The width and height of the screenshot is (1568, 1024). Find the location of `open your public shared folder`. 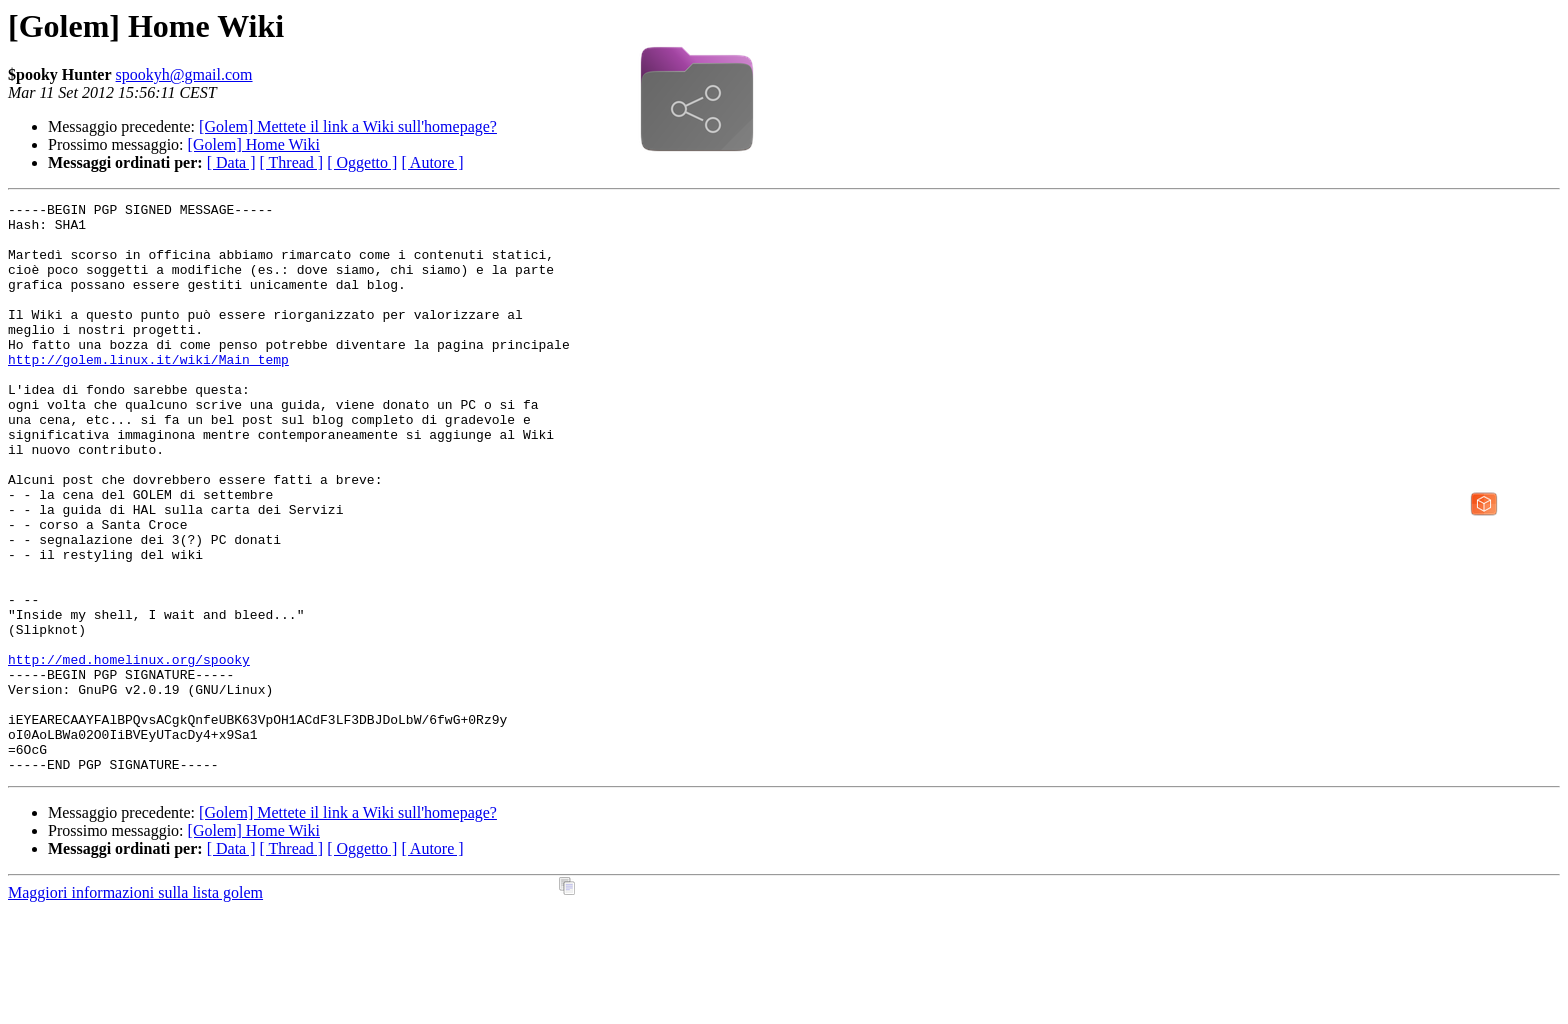

open your public shared folder is located at coordinates (697, 99).